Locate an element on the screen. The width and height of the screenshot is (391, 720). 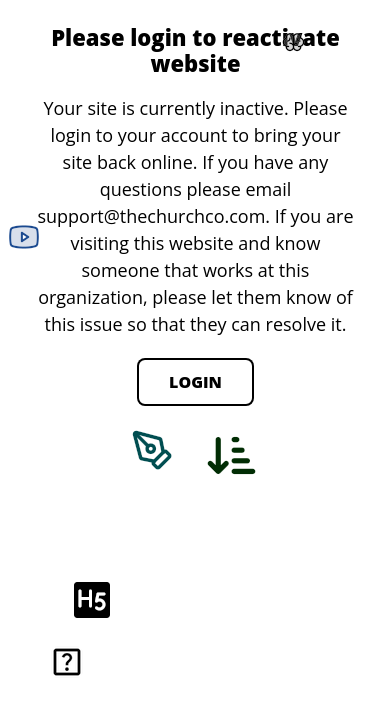
access AI or smart features is located at coordinates (293, 42).